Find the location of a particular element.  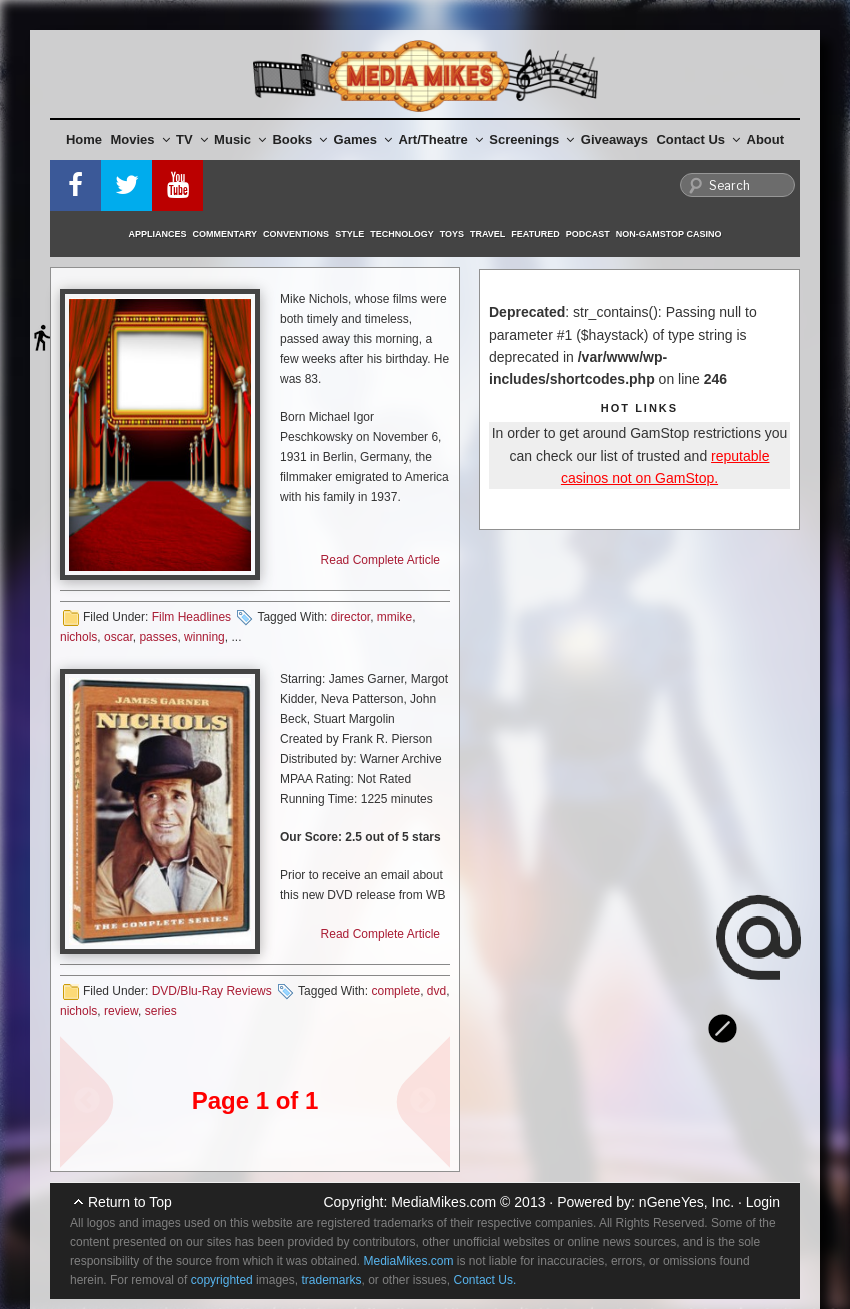

enter or view email address is located at coordinates (758, 937).